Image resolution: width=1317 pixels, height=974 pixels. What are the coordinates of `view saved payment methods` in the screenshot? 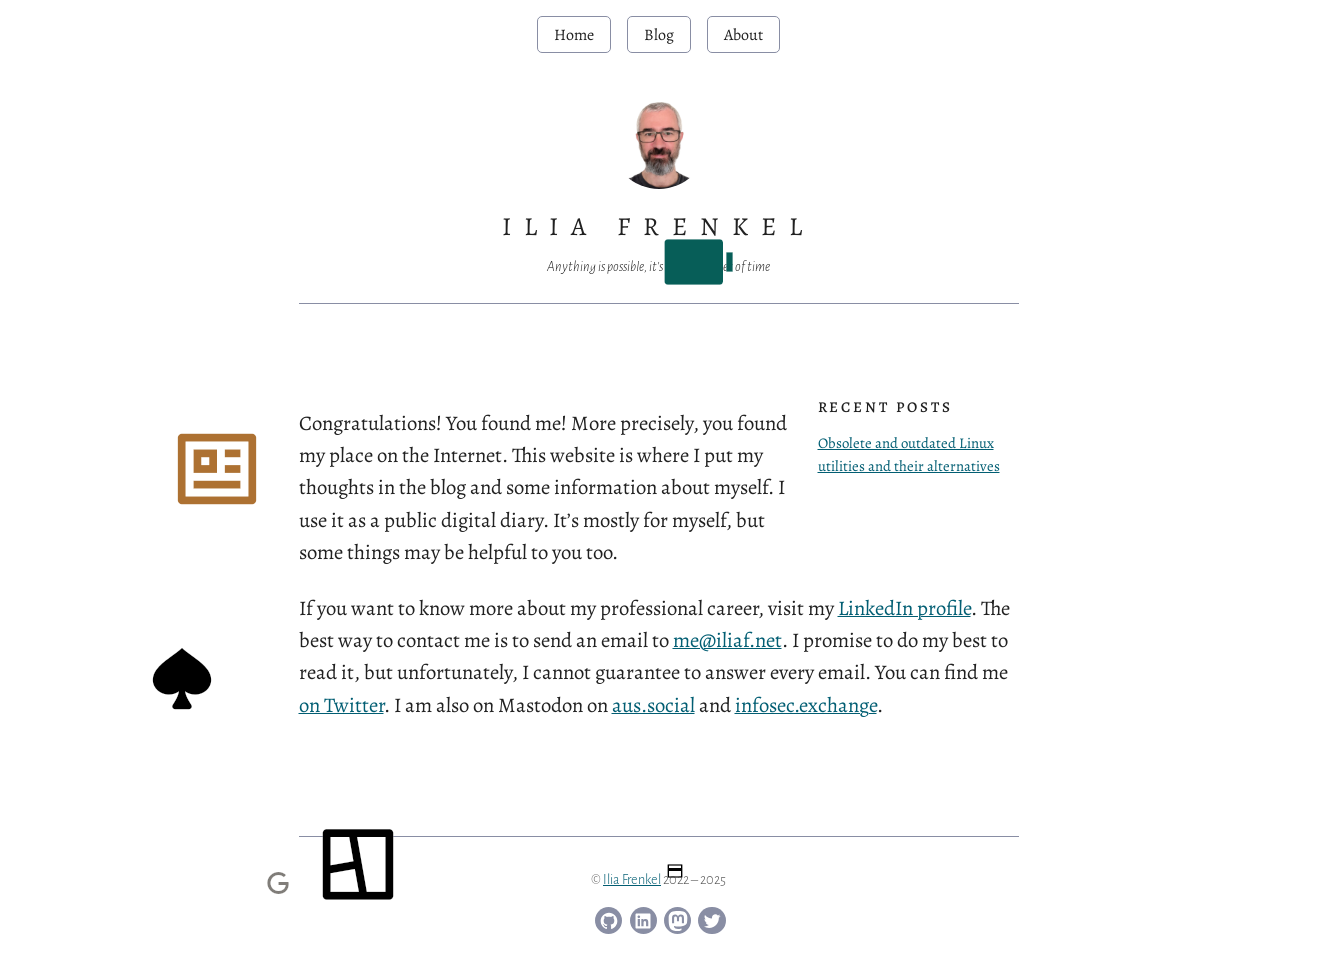 It's located at (675, 871).